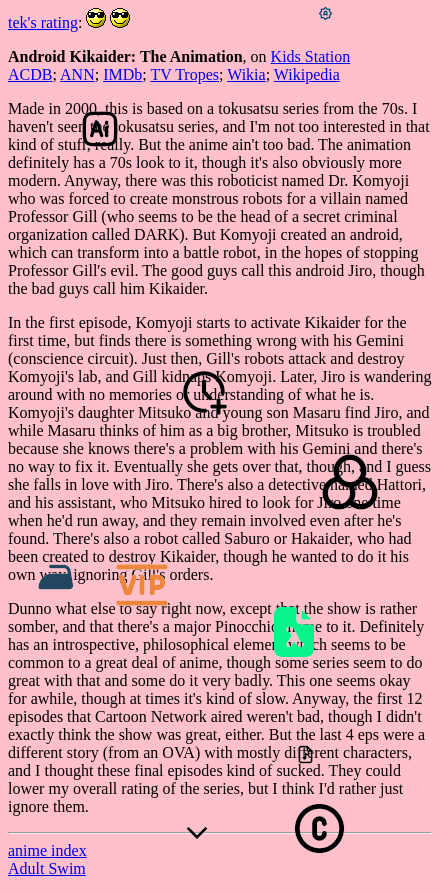 The width and height of the screenshot is (440, 894). I want to click on enable automatic brightness adjustment, so click(325, 13).